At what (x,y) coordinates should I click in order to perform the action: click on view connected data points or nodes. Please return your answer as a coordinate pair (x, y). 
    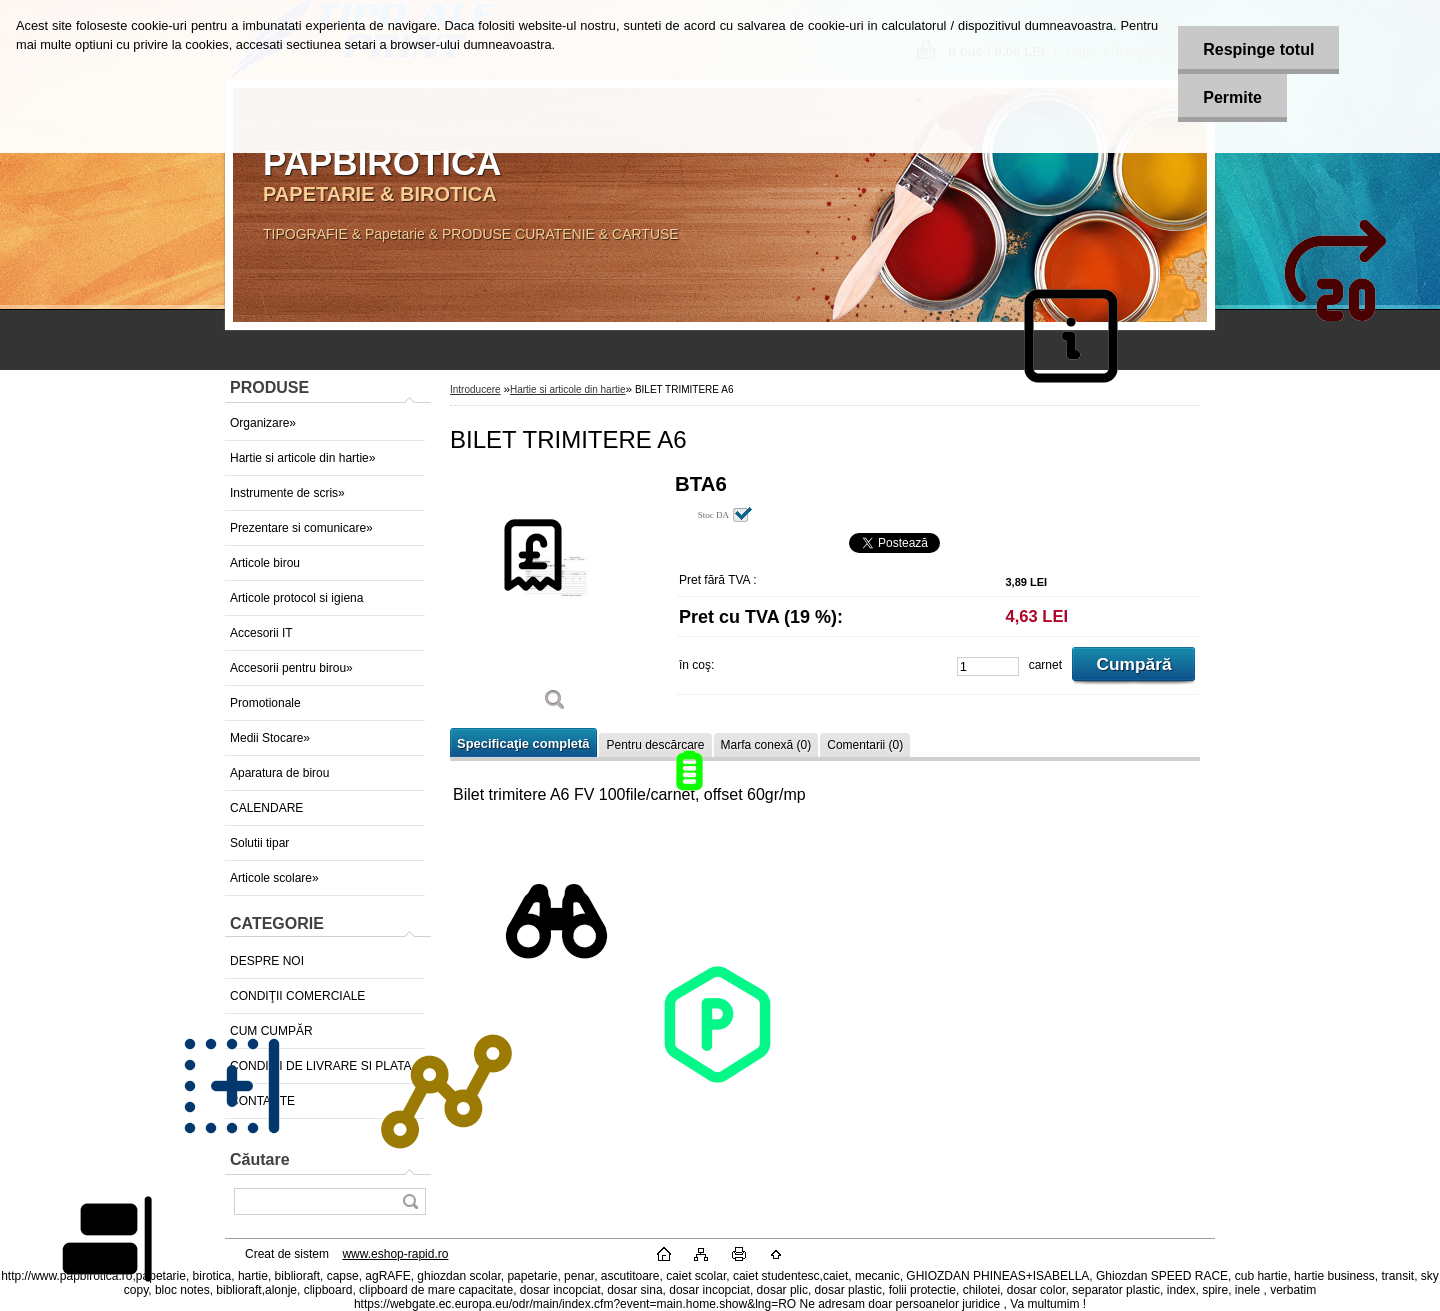
    Looking at the image, I should click on (446, 1091).